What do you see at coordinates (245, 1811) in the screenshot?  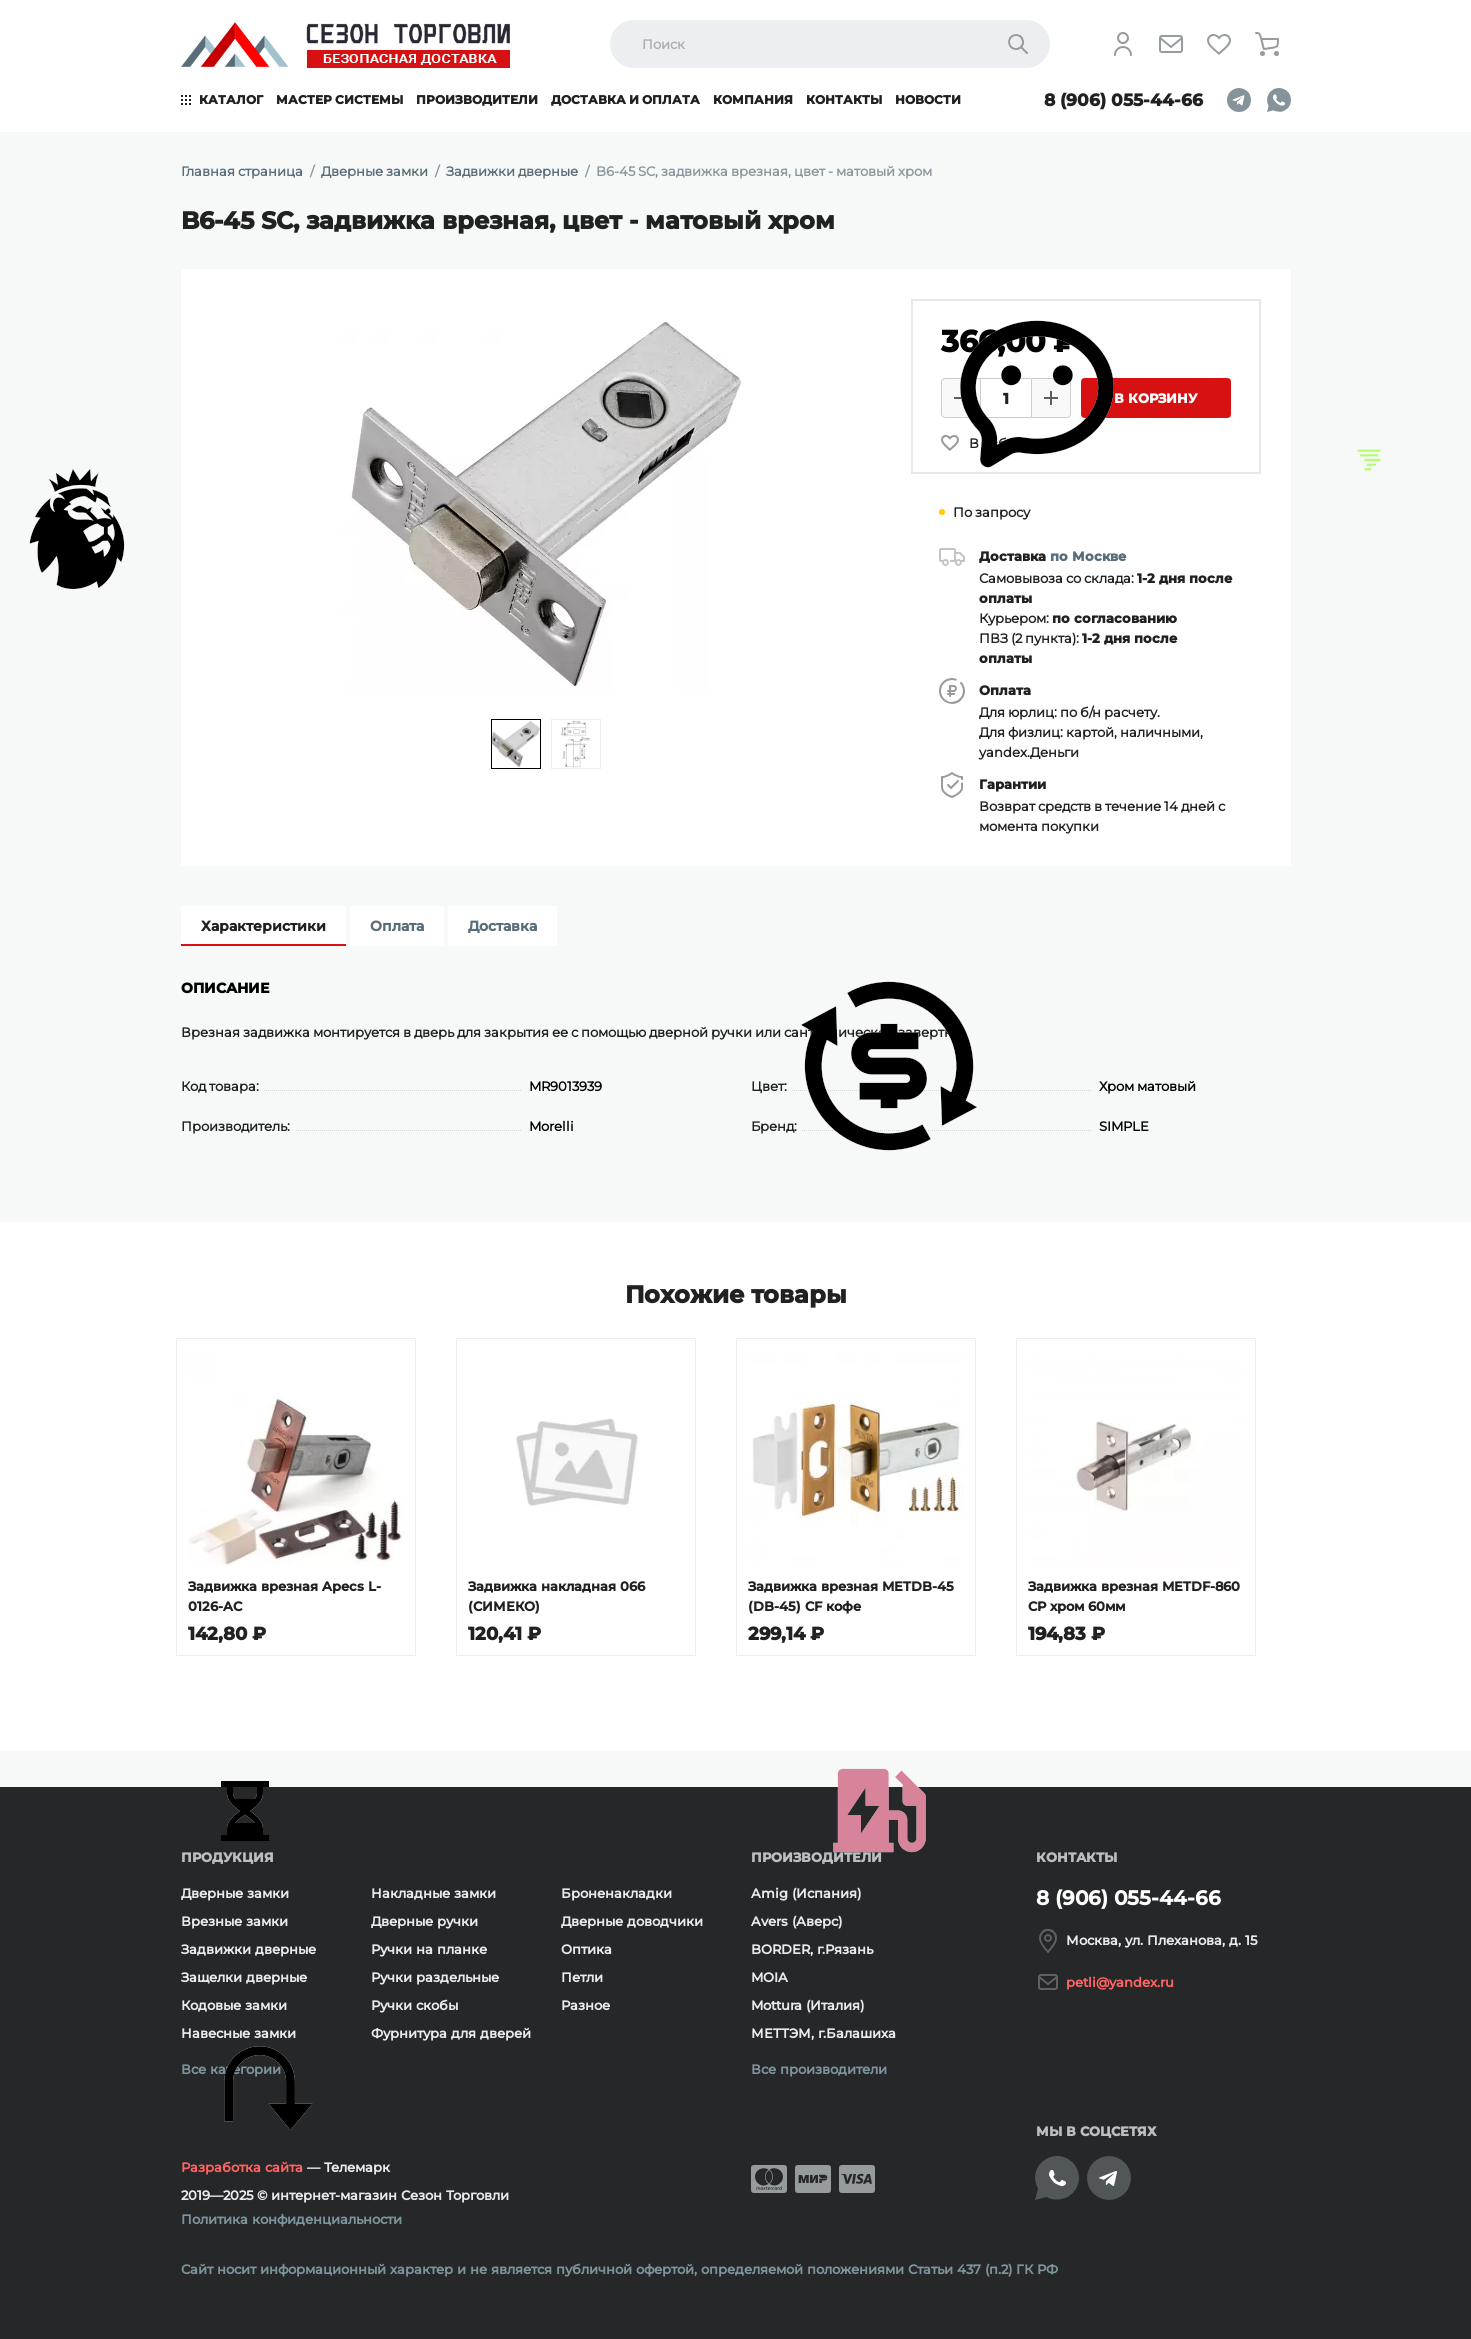 I see `indicates a process is loading or in progress` at bounding box center [245, 1811].